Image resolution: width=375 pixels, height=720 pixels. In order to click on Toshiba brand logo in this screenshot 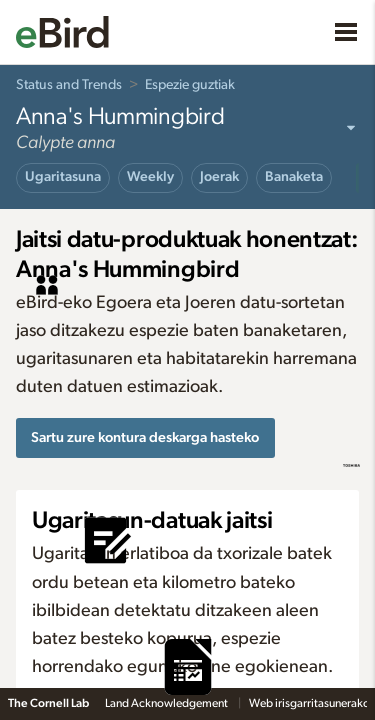, I will do `click(351, 465)`.